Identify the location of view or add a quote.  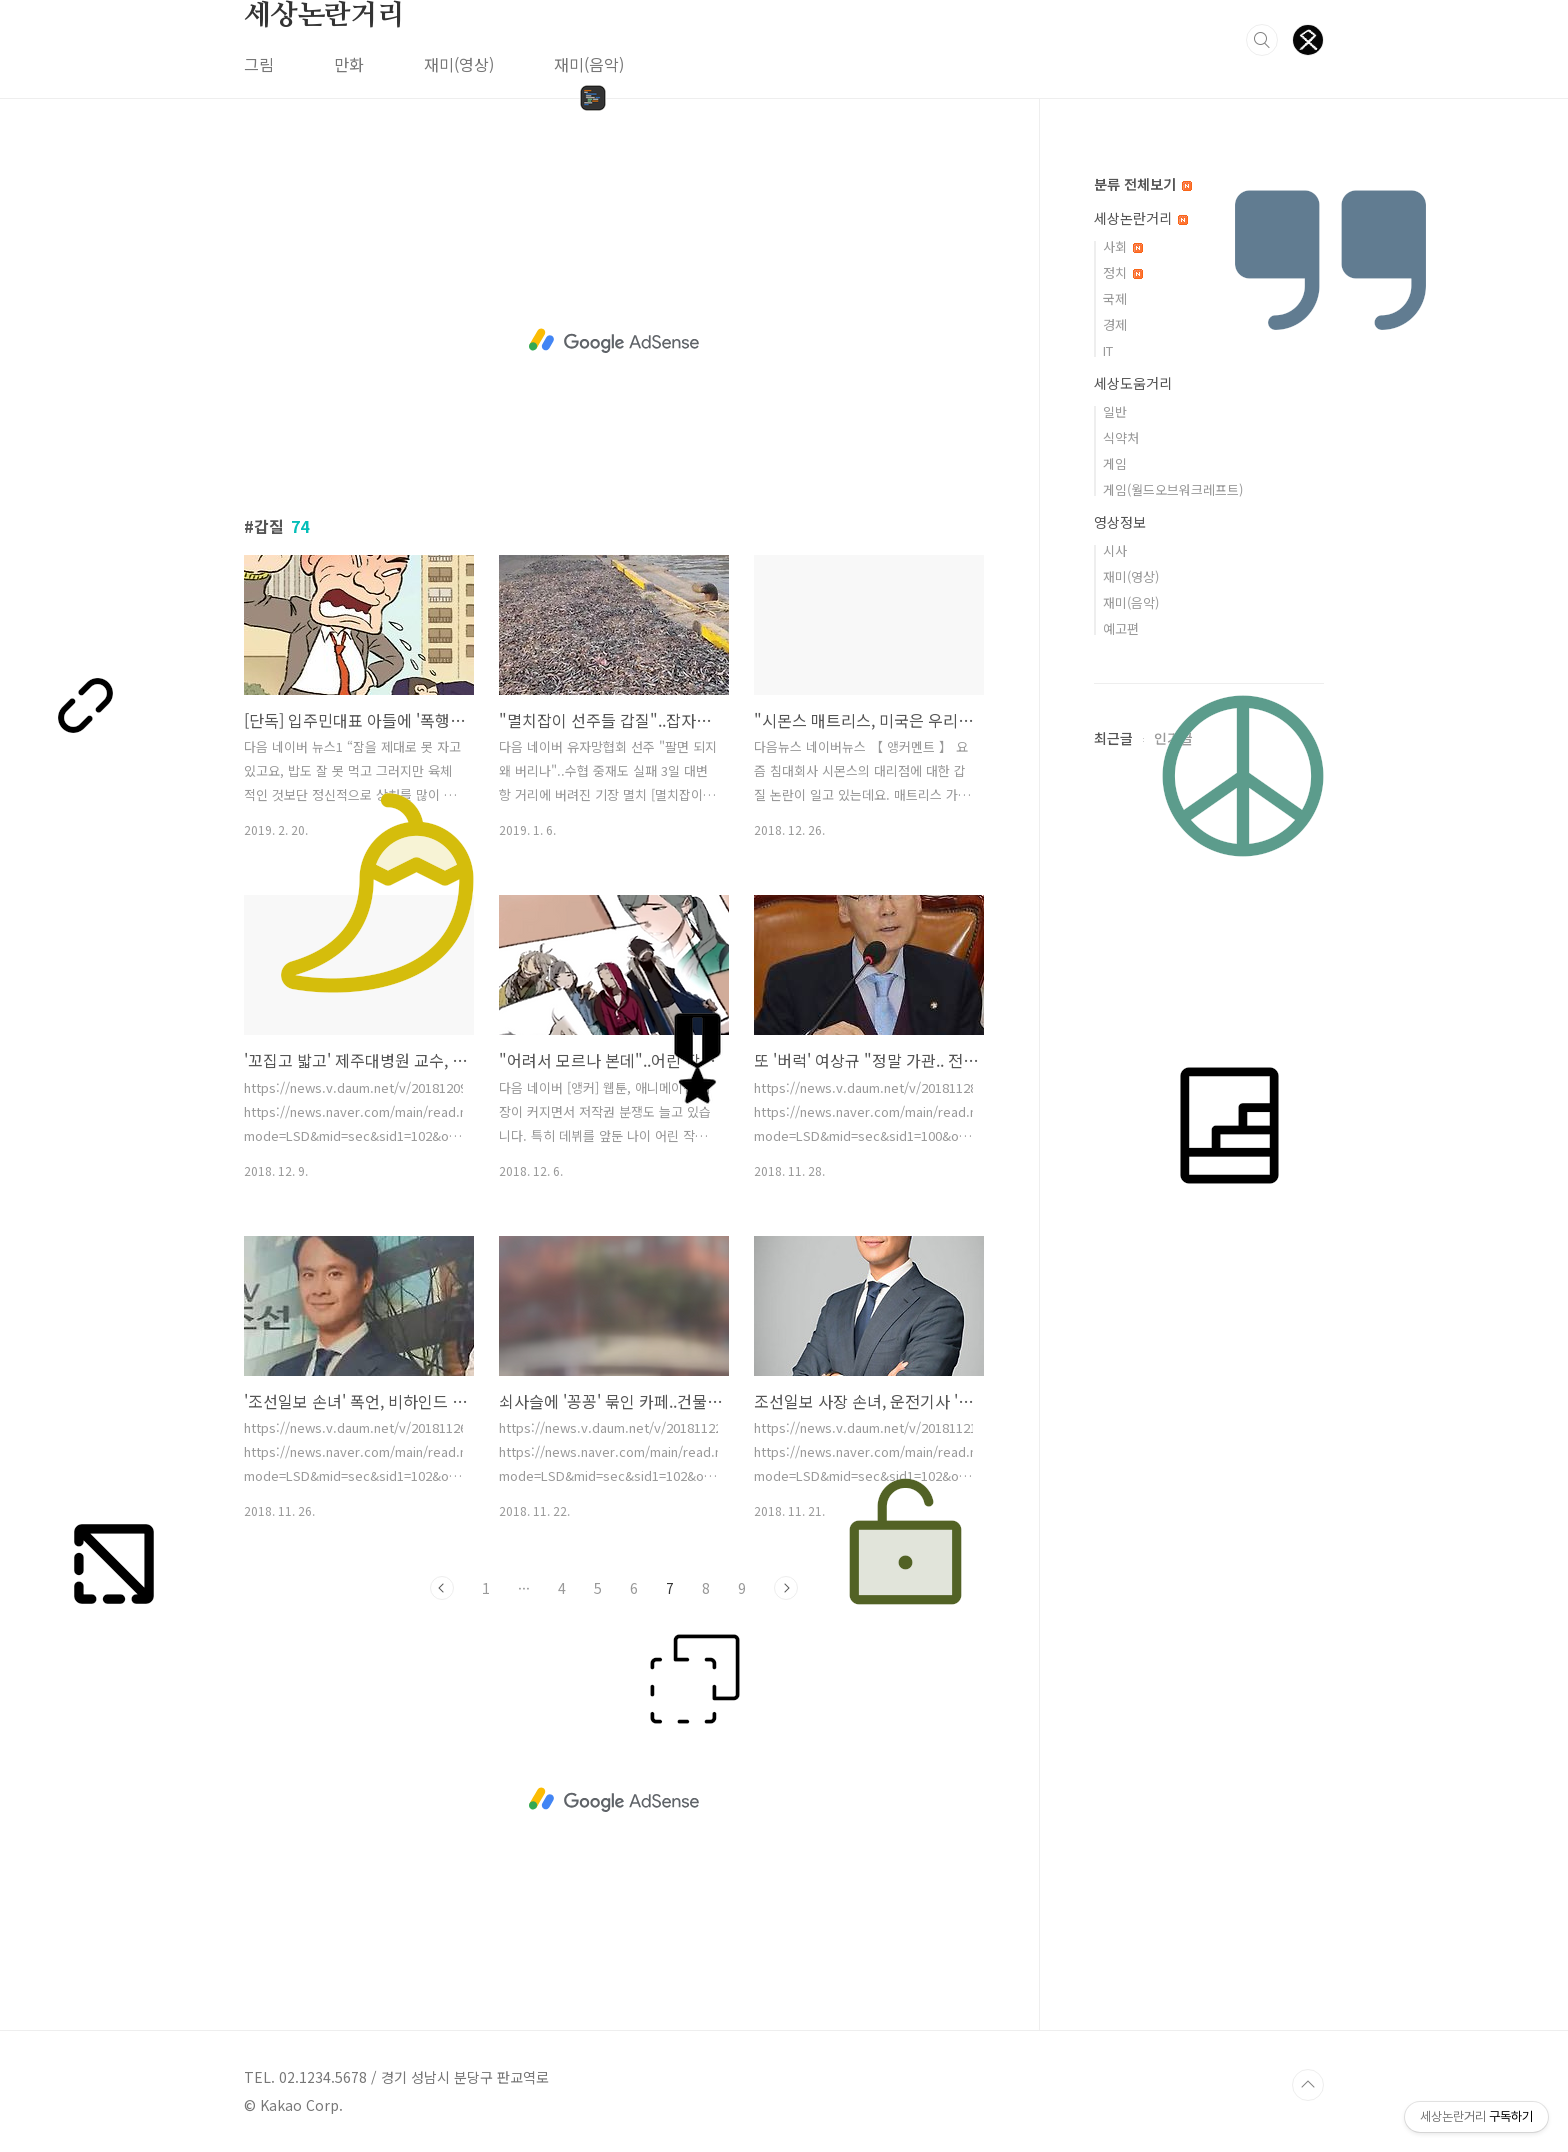
(1330, 256).